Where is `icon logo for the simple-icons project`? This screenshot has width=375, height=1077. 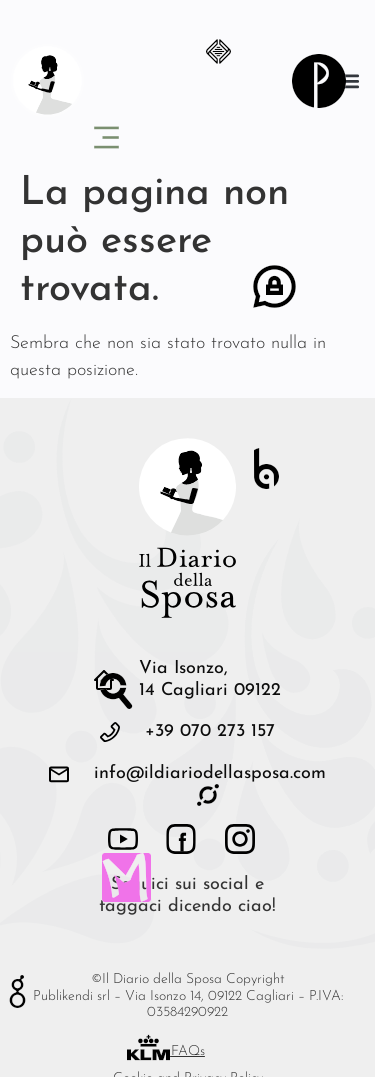 icon logo for the simple-icons project is located at coordinates (208, 795).